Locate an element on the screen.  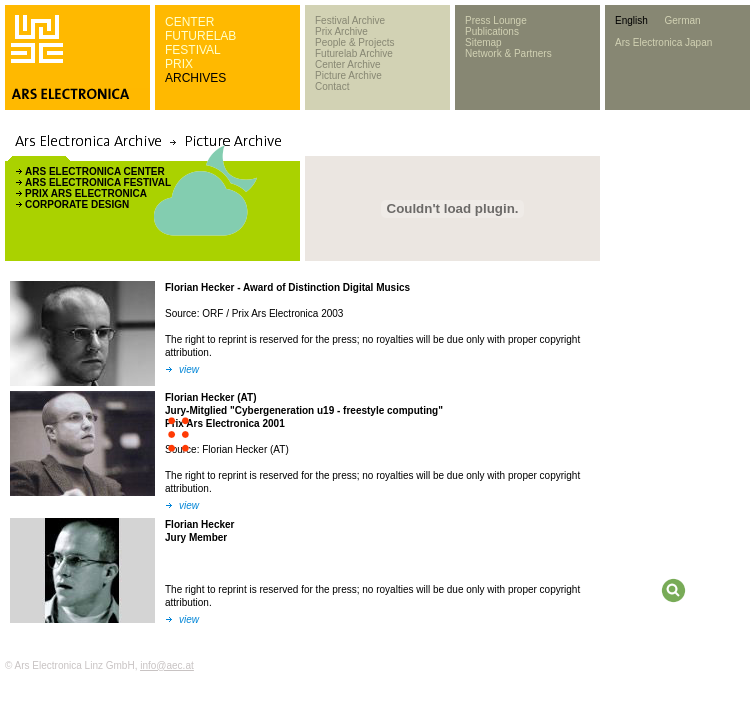
indicates cloudy night weather conditions is located at coordinates (205, 190).